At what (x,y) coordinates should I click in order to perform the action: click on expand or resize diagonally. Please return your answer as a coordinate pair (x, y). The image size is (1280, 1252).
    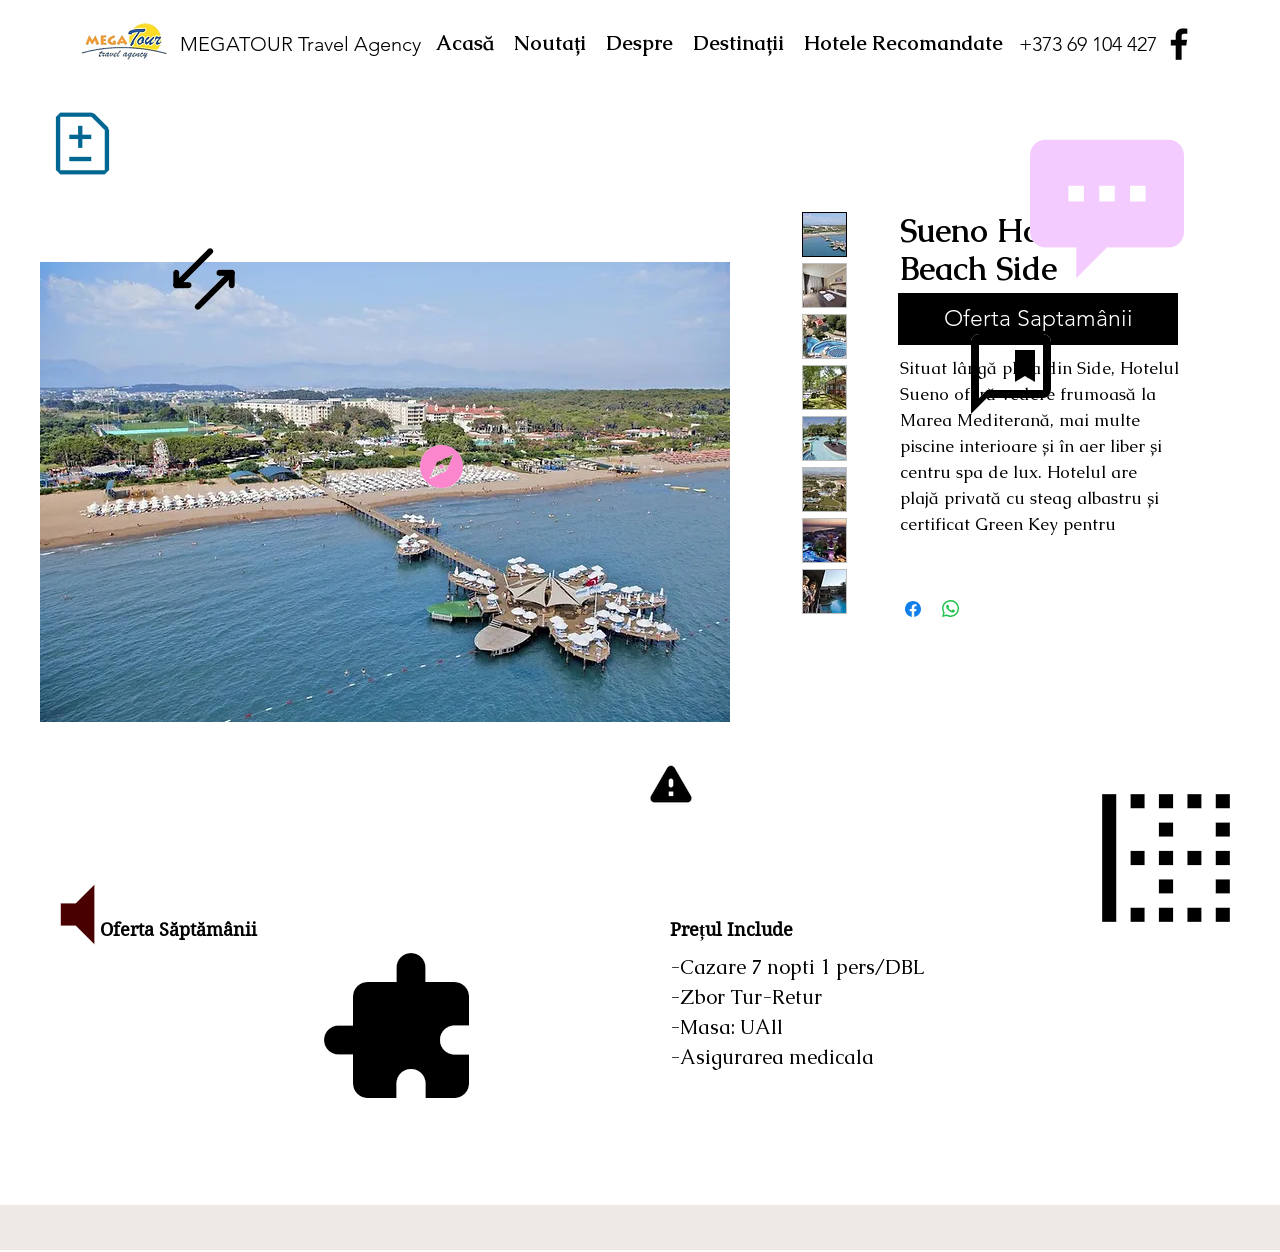
    Looking at the image, I should click on (204, 279).